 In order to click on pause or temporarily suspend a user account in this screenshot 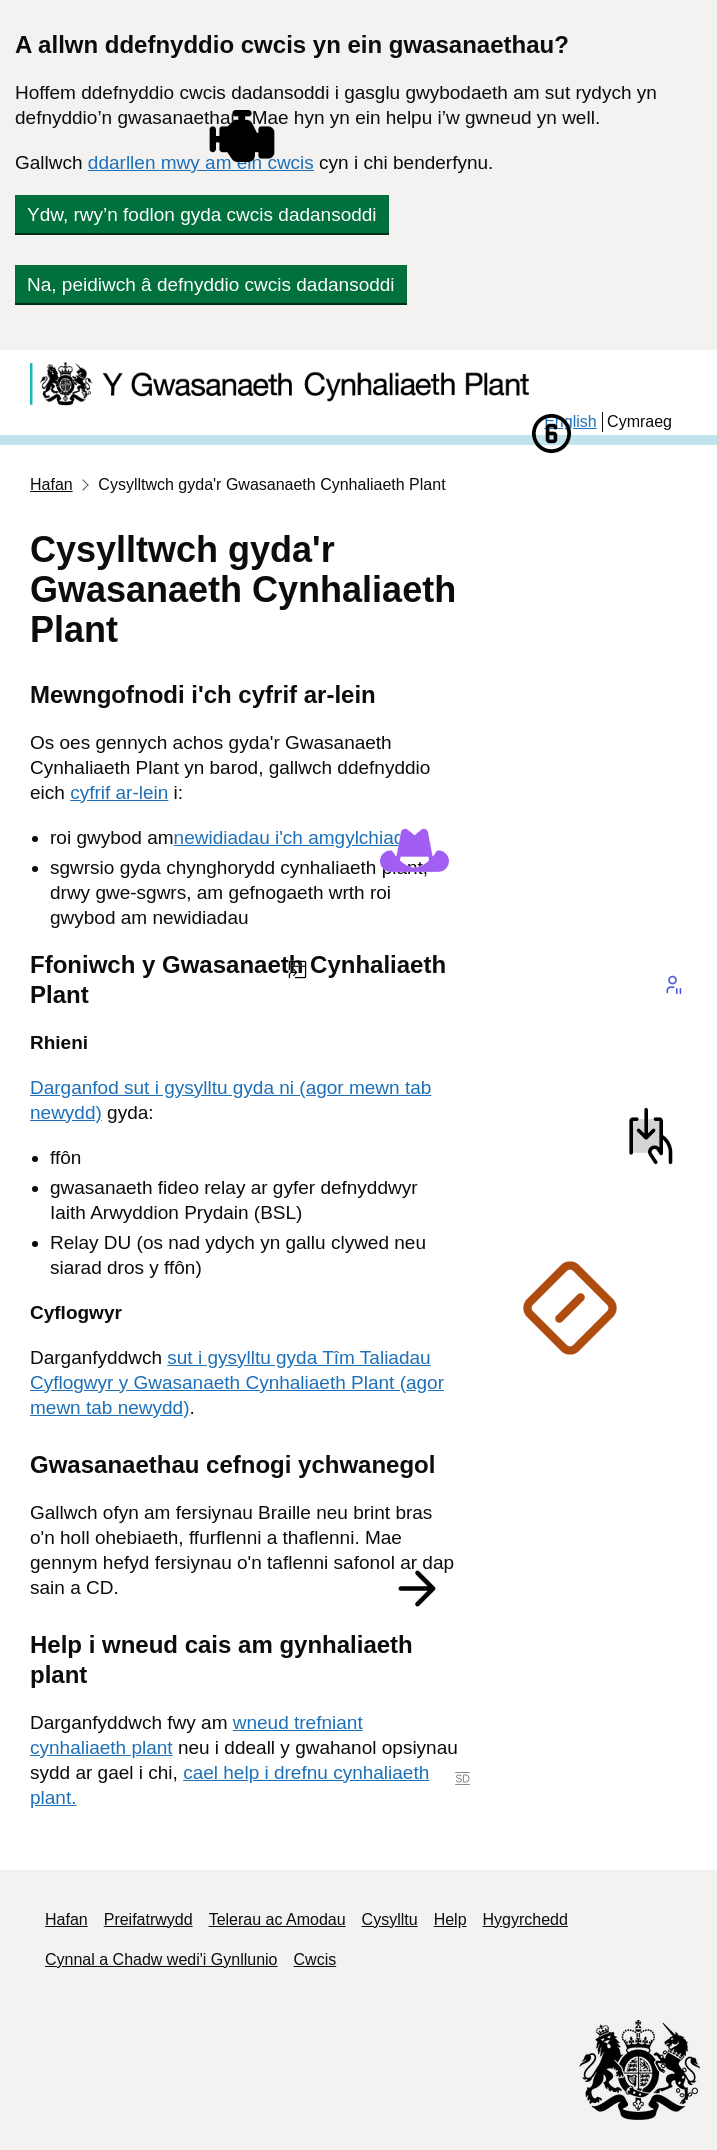, I will do `click(672, 984)`.